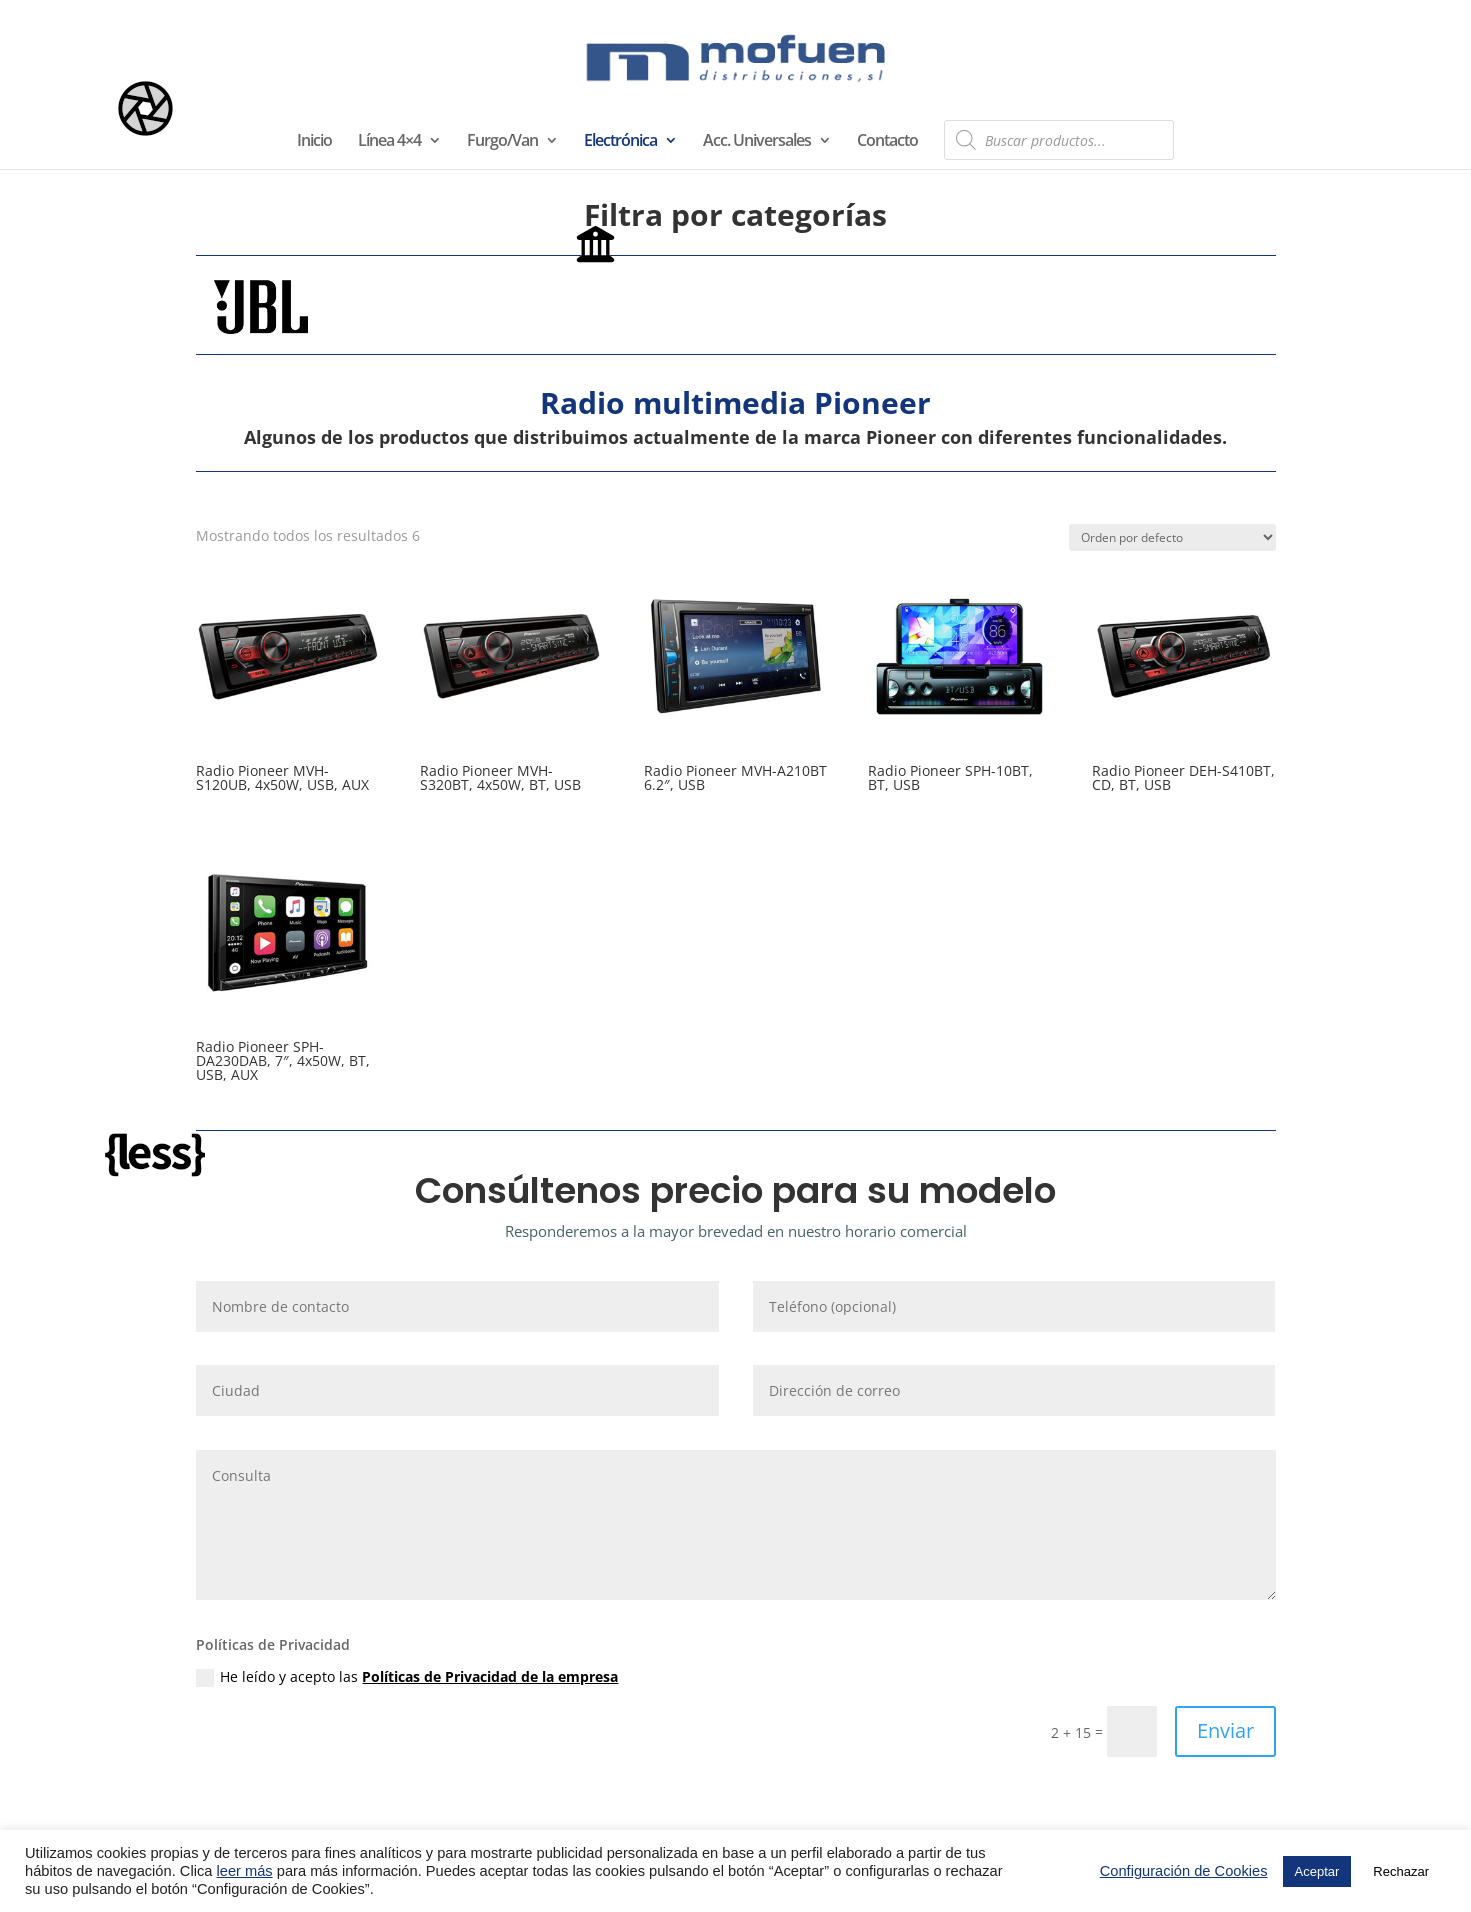 This screenshot has height=1912, width=1471. What do you see at coordinates (155, 1155) in the screenshot?
I see `less css preprocessor logo` at bounding box center [155, 1155].